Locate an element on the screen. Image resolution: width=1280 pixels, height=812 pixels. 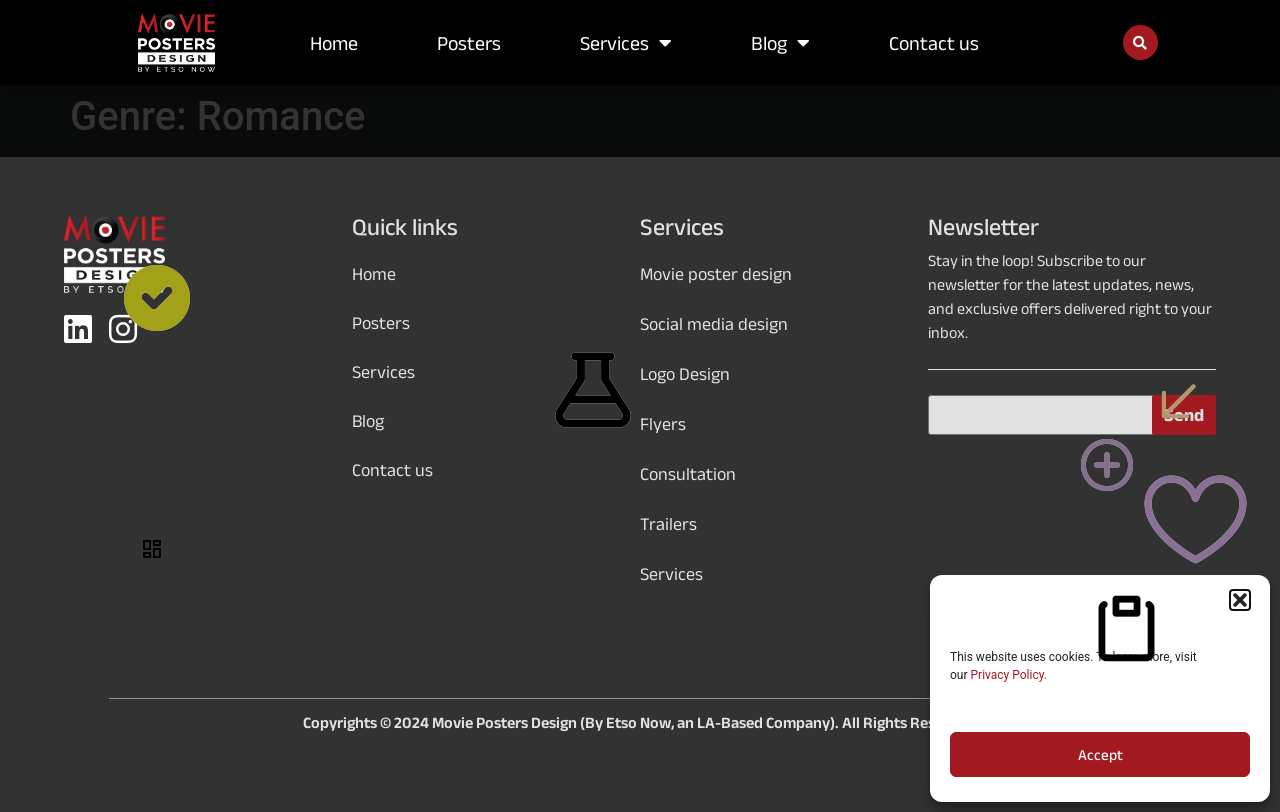
access the main dashboard is located at coordinates (152, 549).